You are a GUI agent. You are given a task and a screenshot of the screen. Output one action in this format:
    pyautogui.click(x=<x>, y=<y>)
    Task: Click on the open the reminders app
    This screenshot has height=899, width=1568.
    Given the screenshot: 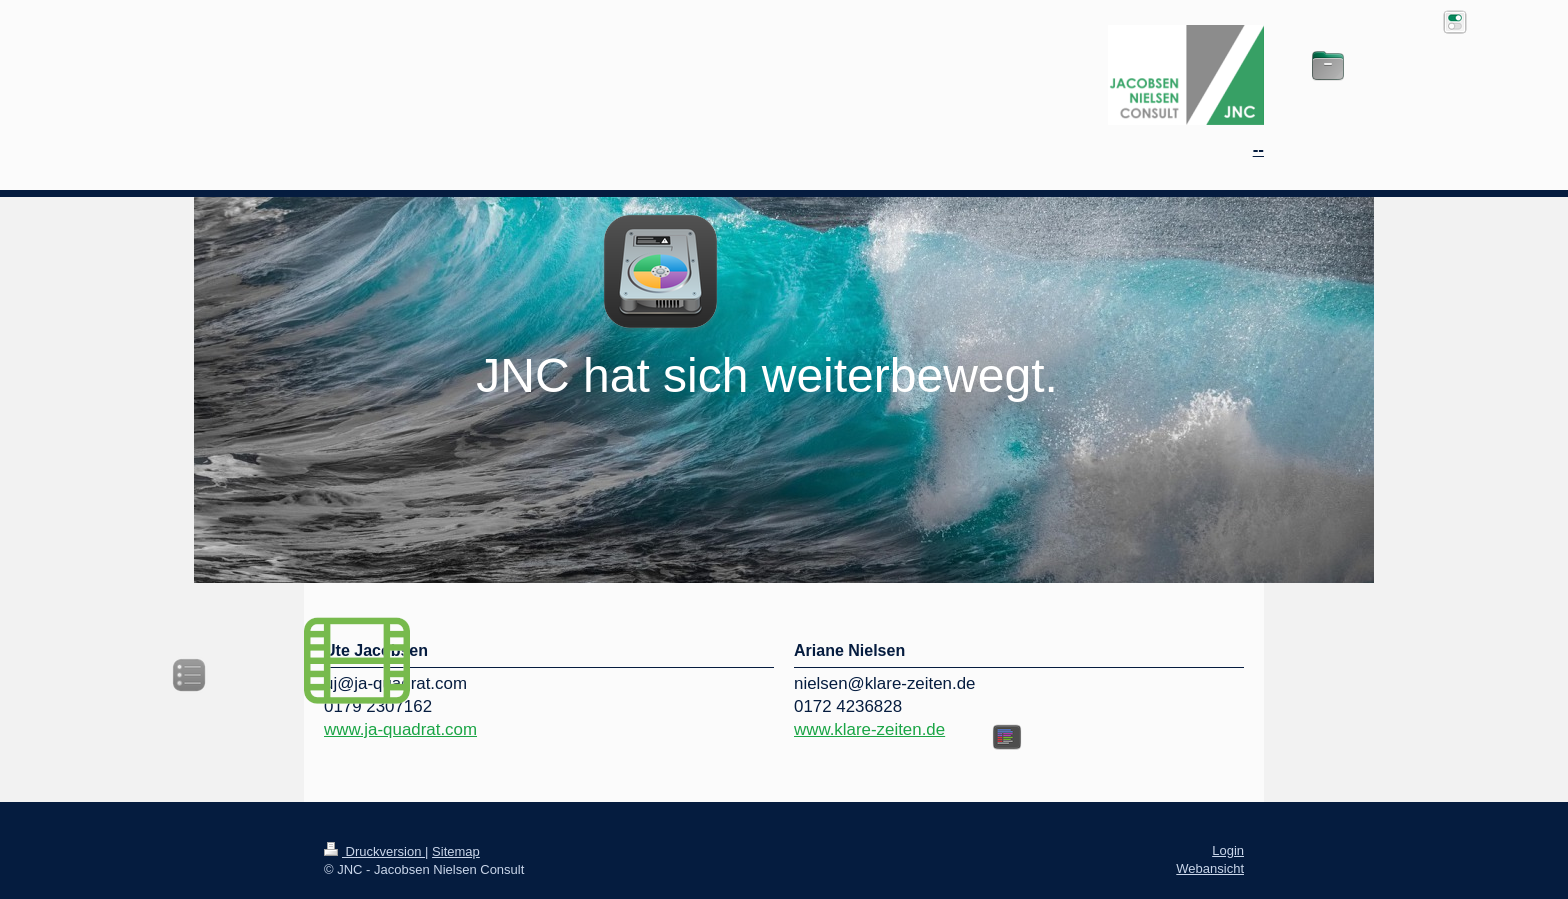 What is the action you would take?
    pyautogui.click(x=189, y=675)
    